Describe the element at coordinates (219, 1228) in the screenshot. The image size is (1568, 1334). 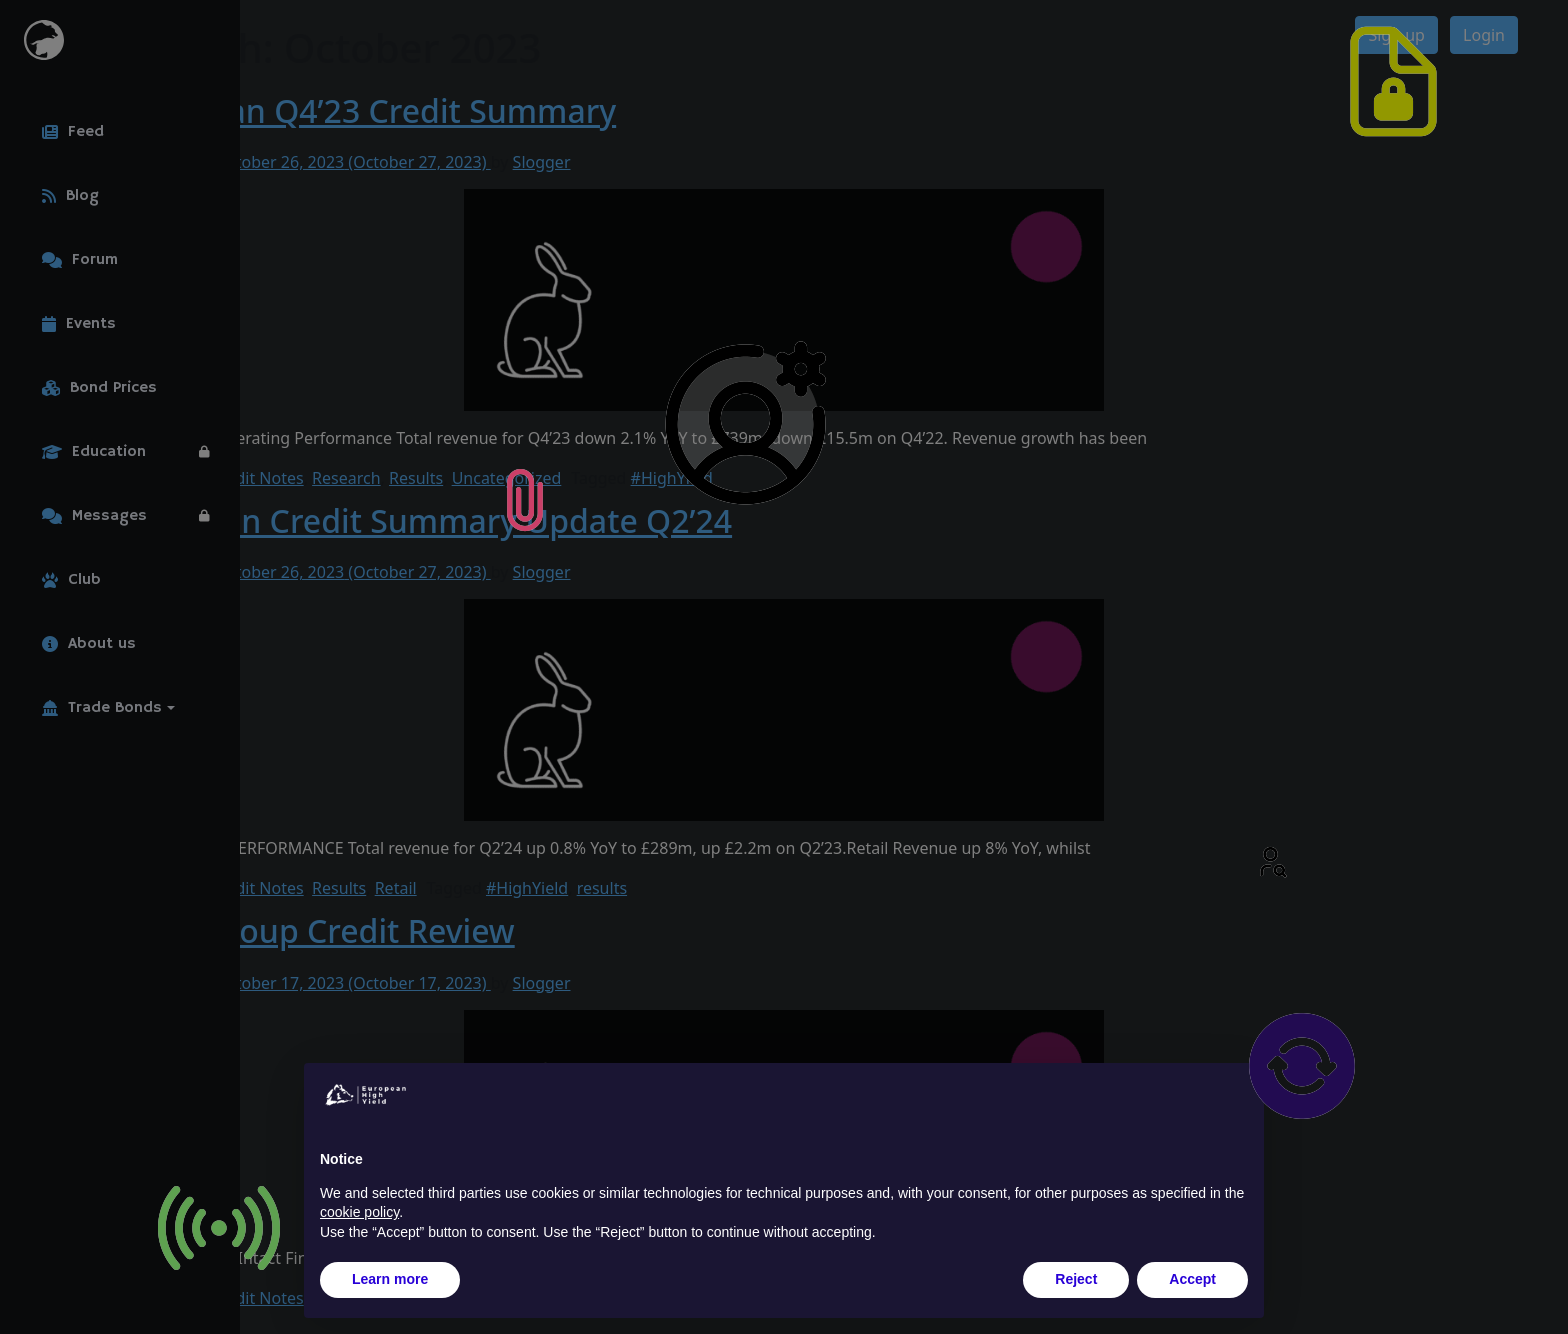
I see `access radio or audio streaming` at that location.